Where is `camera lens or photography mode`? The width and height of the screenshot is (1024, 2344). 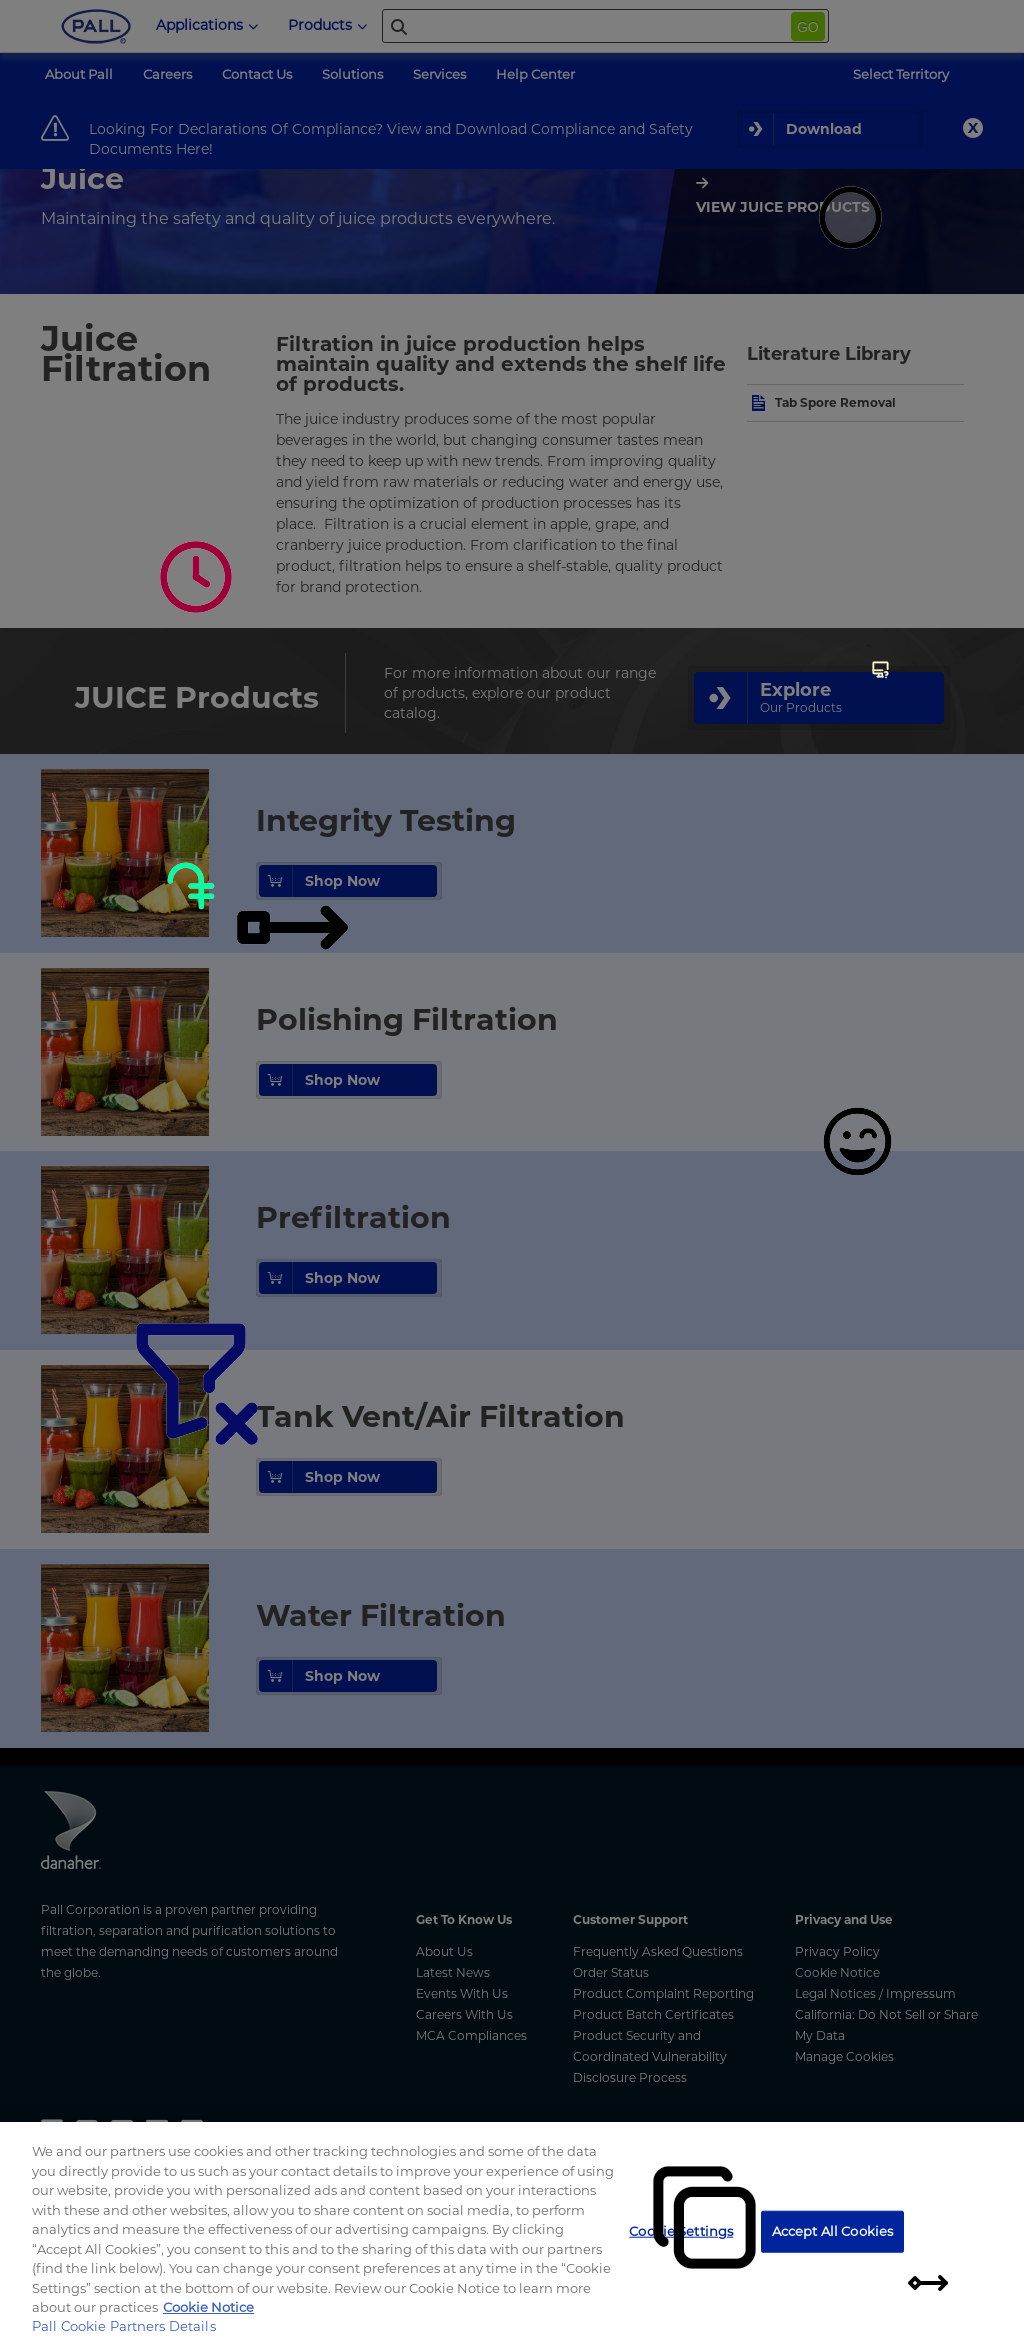 camera lens or photography mode is located at coordinates (850, 217).